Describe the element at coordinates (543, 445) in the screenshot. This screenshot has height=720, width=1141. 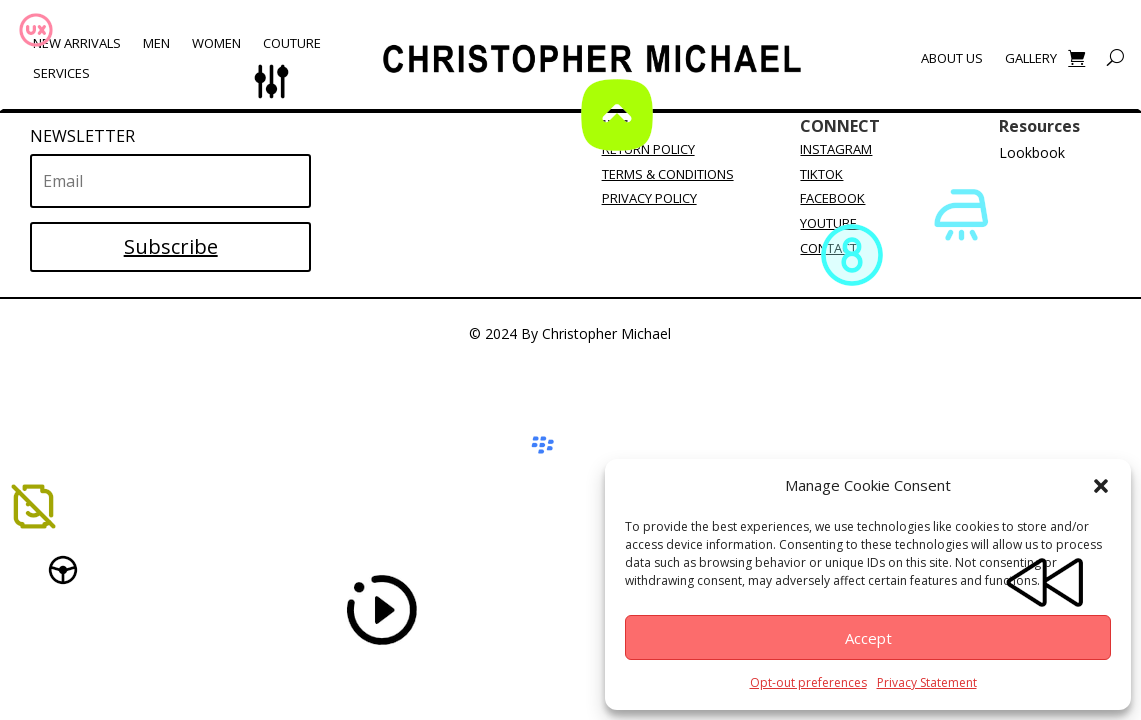
I see `BlackBerry brand logo` at that location.